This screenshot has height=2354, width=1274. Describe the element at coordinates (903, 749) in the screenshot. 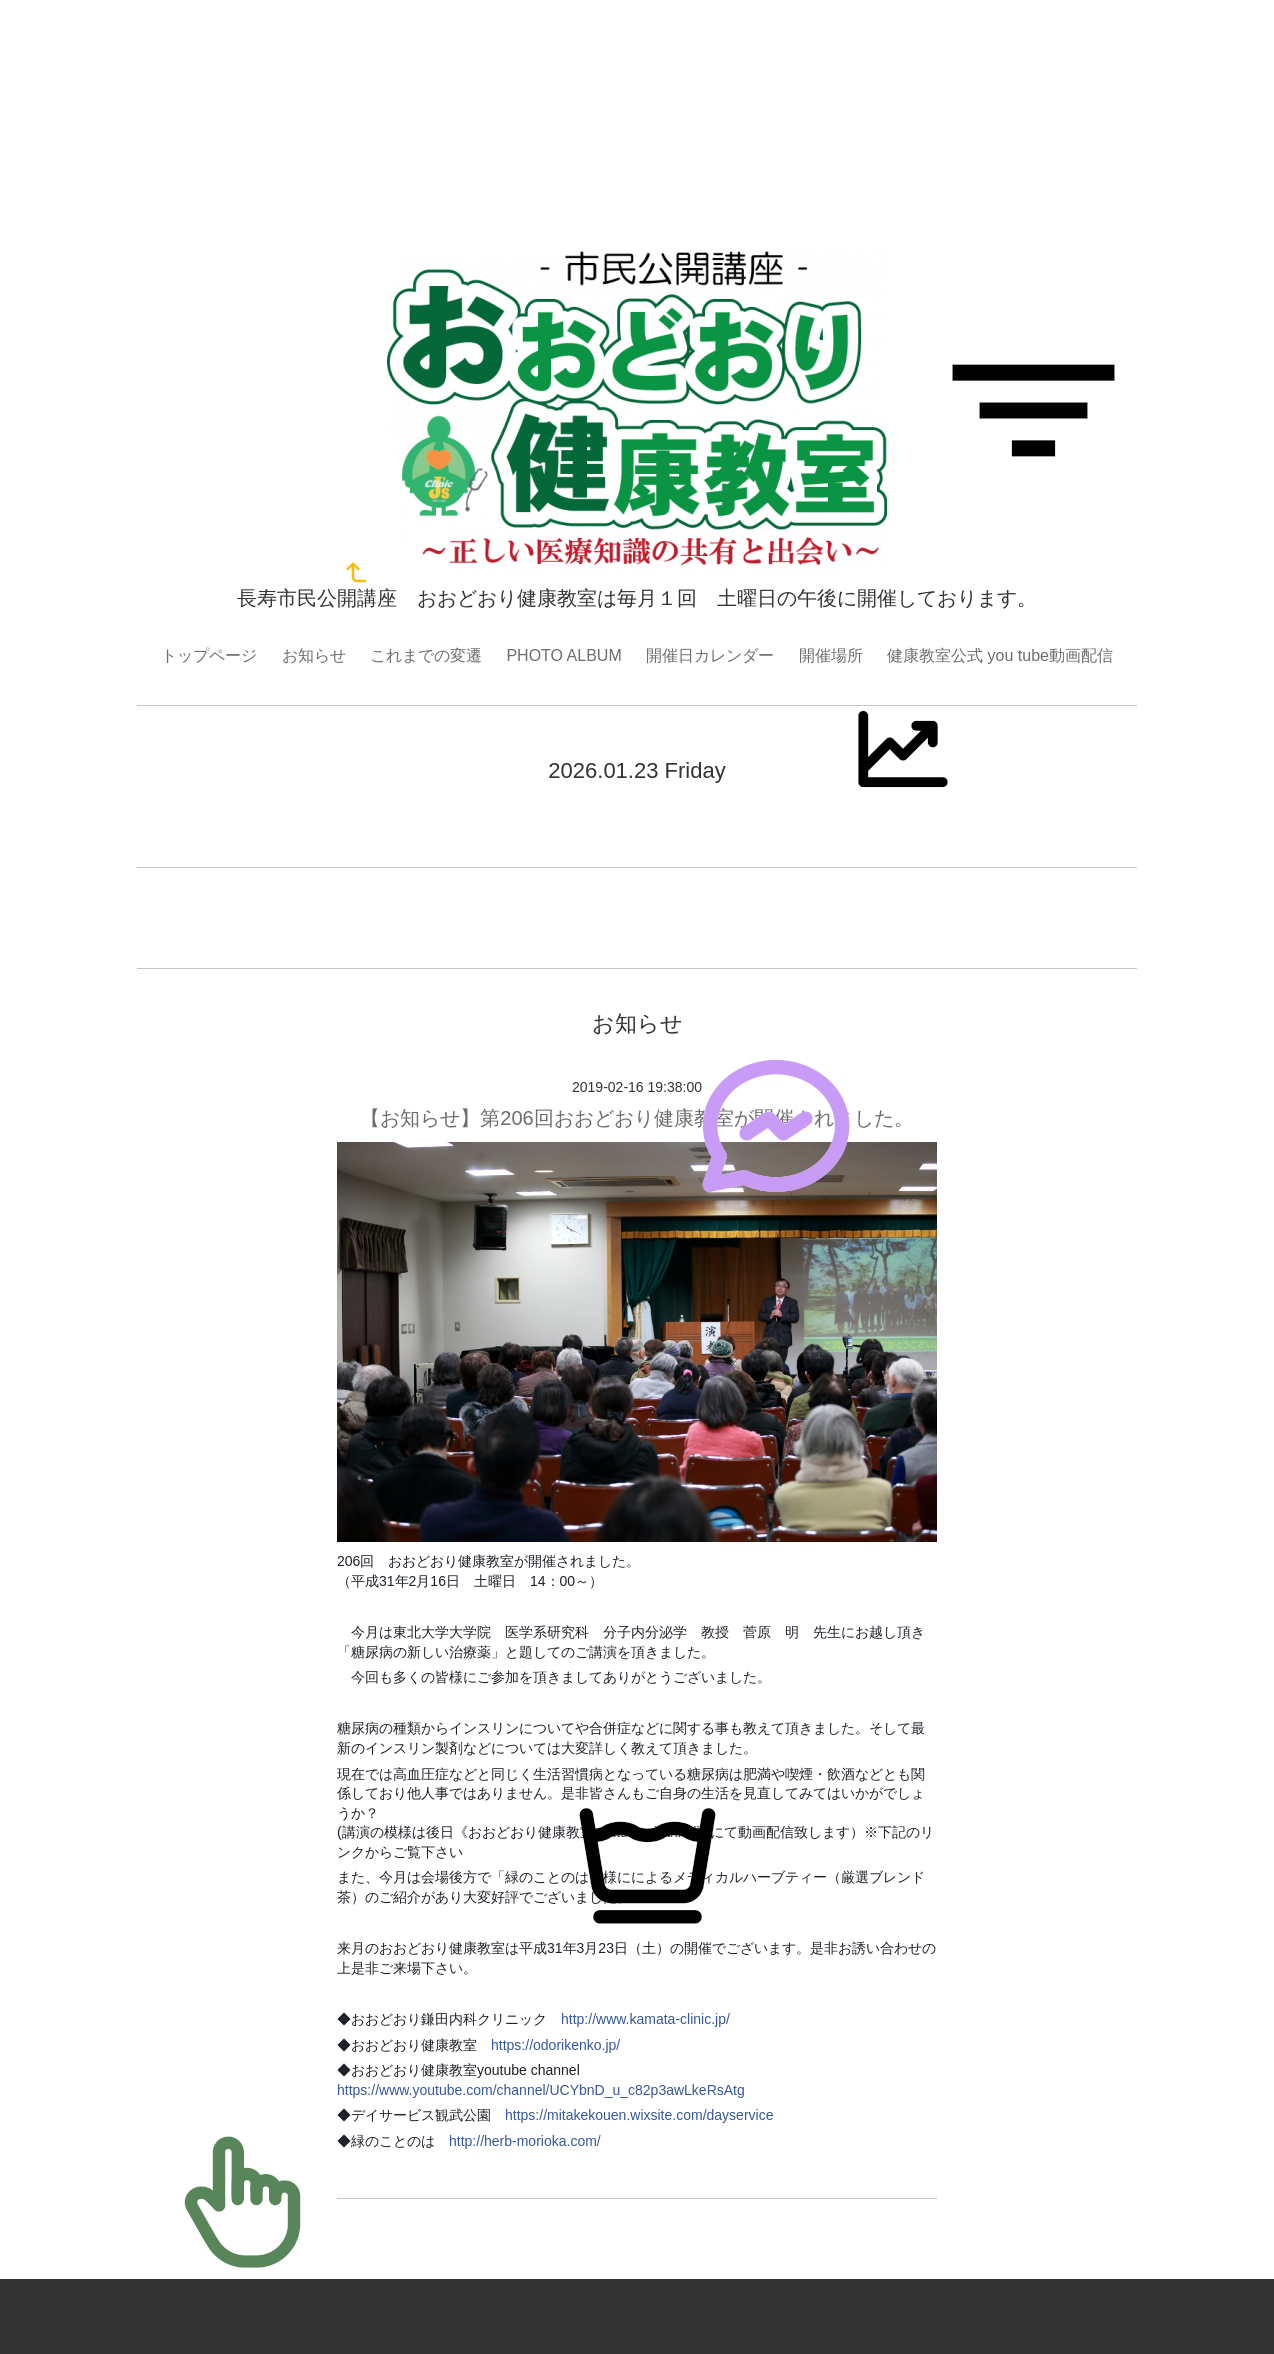

I see `view analytics or performance metrics` at that location.